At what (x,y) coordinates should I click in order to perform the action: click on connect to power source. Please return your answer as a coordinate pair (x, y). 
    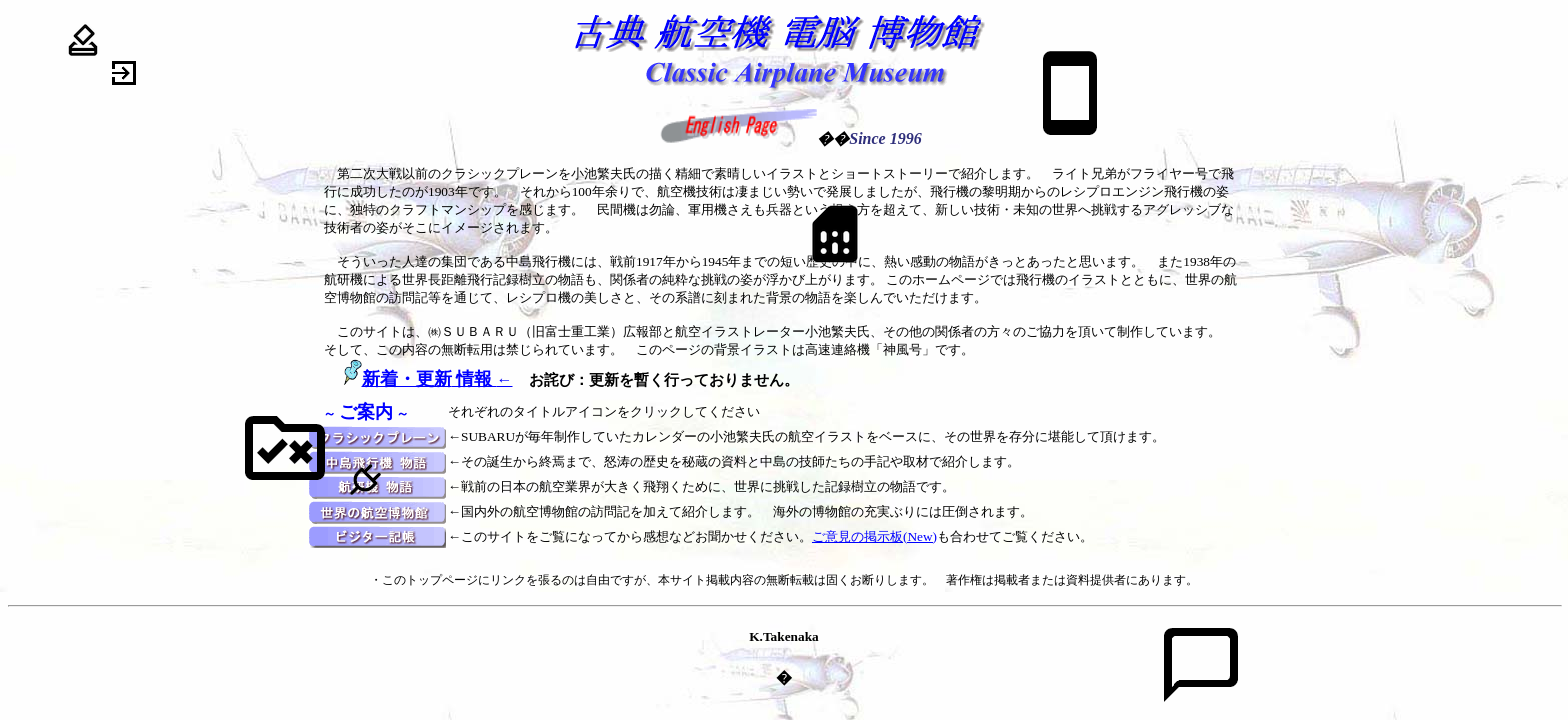
    Looking at the image, I should click on (365, 479).